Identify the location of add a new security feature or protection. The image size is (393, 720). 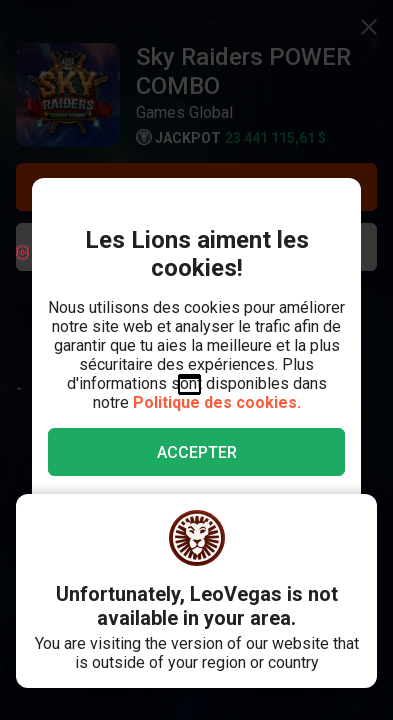
(22, 252).